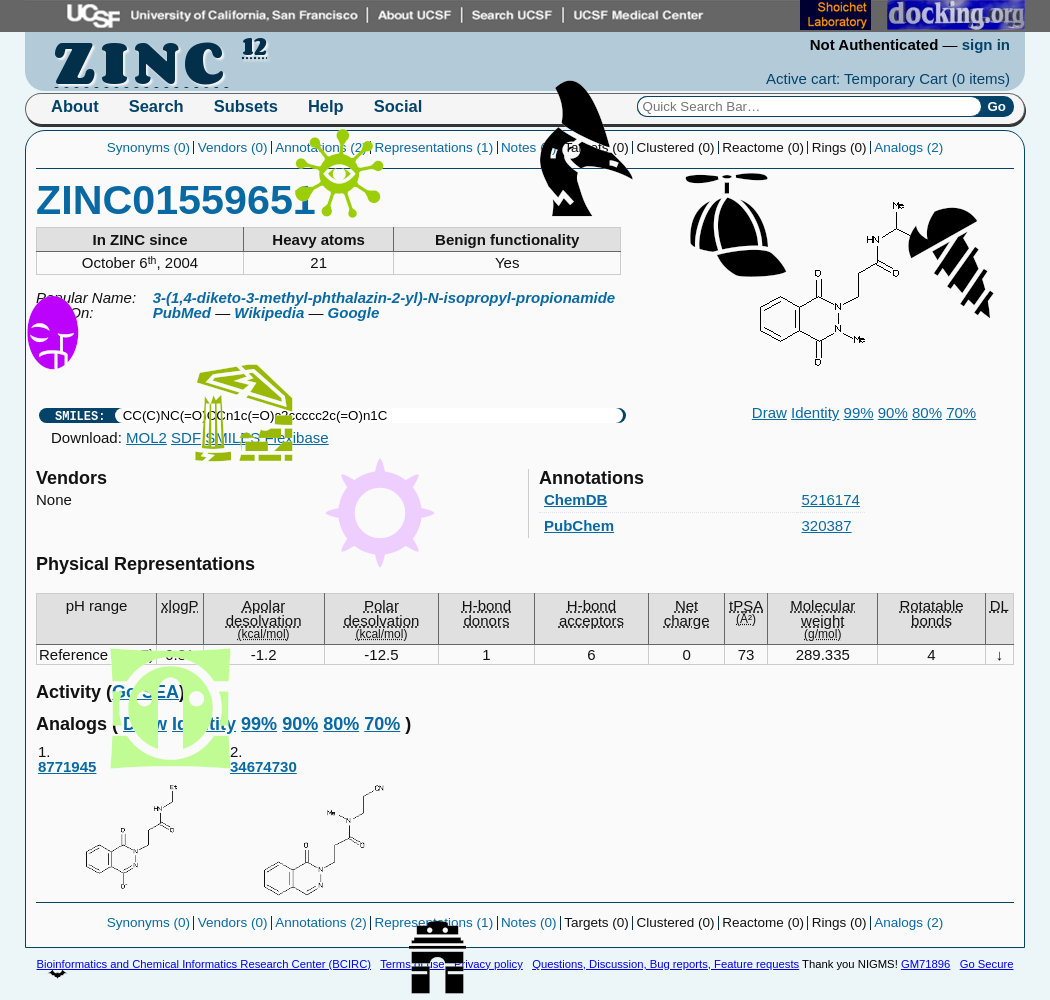 The image size is (1050, 1000). Describe the element at coordinates (170, 708) in the screenshot. I see `select player avatar or character` at that location.